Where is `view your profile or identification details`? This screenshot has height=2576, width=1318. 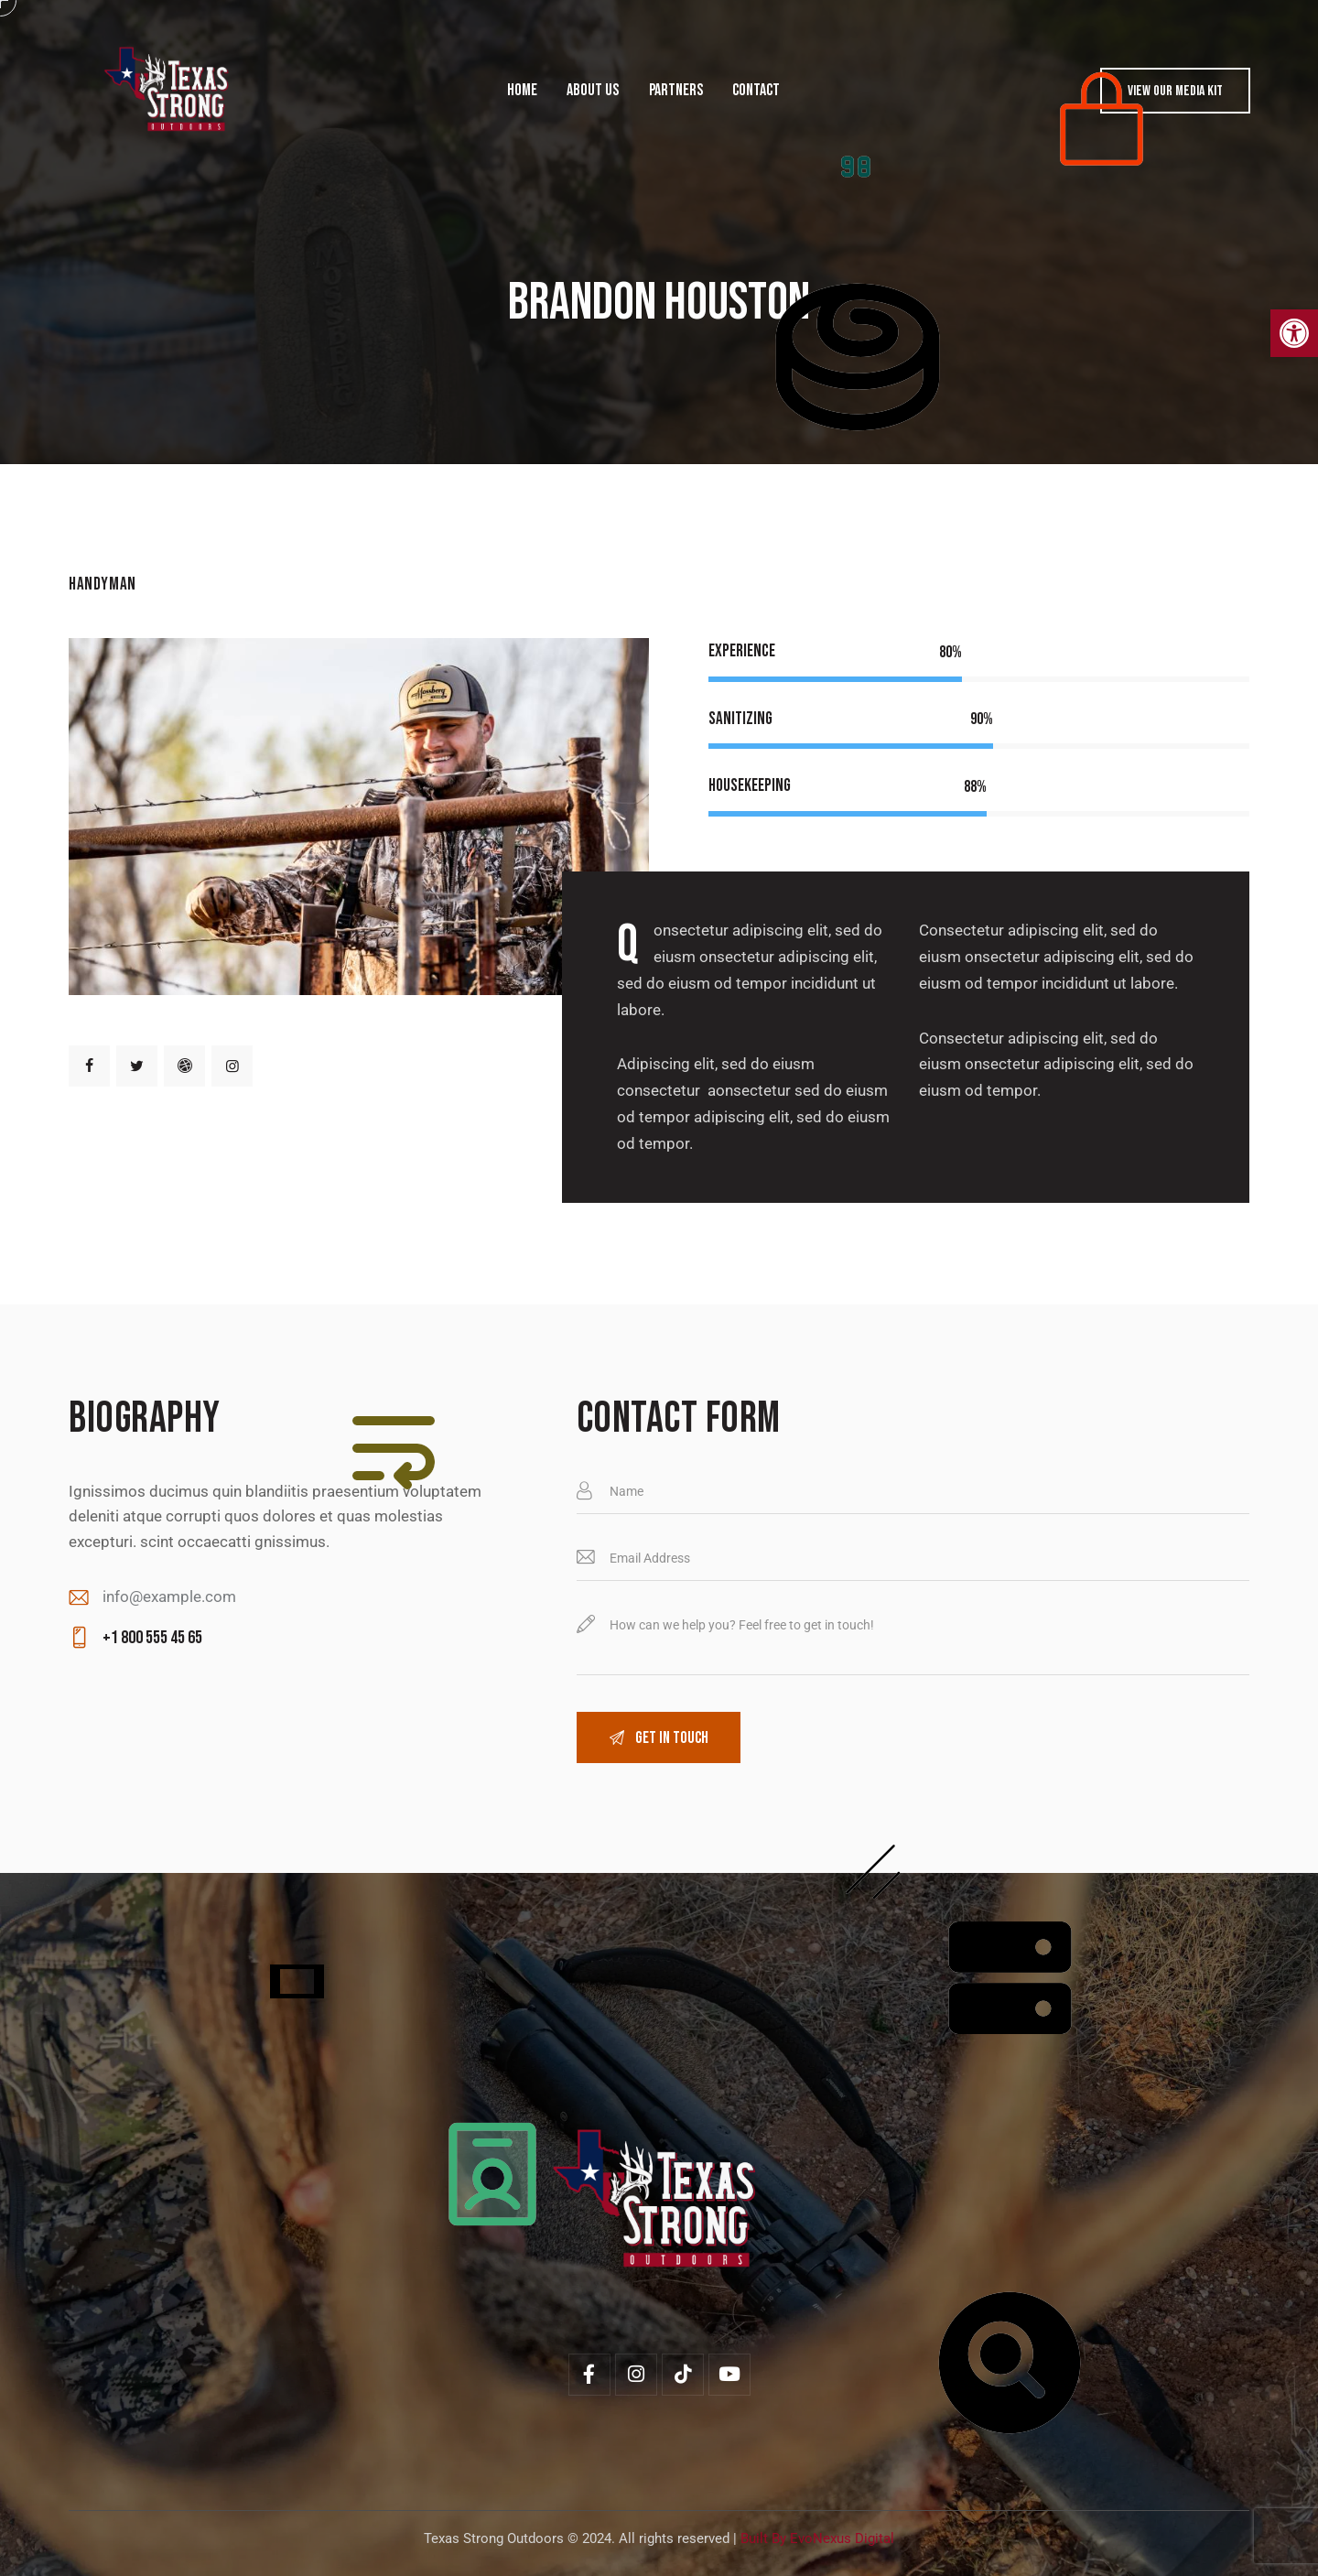
view your profile or identification details is located at coordinates (492, 2174).